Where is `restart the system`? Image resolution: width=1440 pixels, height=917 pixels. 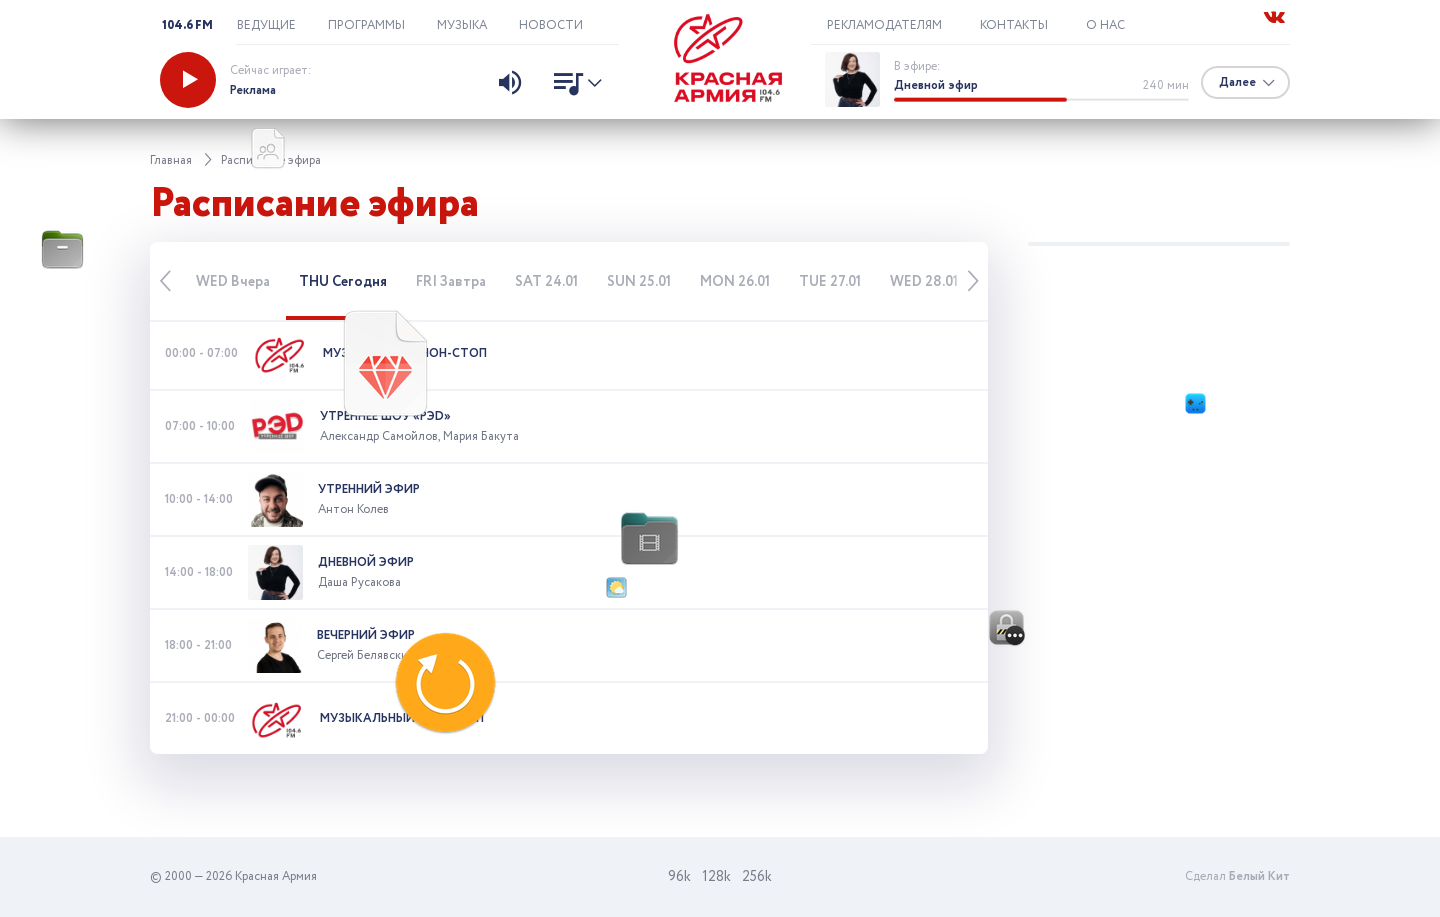 restart the system is located at coordinates (445, 682).